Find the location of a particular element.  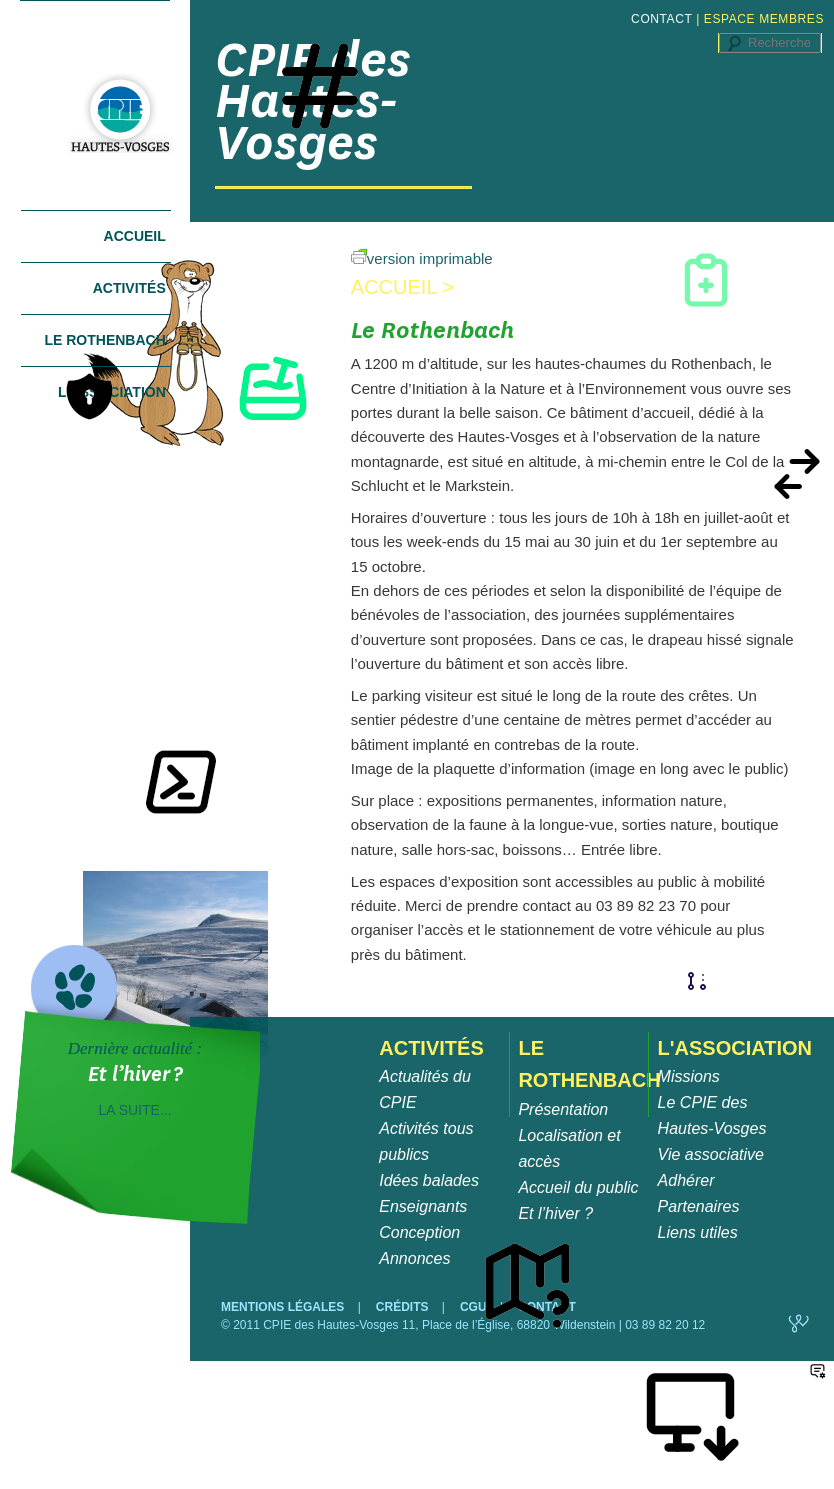

get help with map or navigation is located at coordinates (527, 1281).